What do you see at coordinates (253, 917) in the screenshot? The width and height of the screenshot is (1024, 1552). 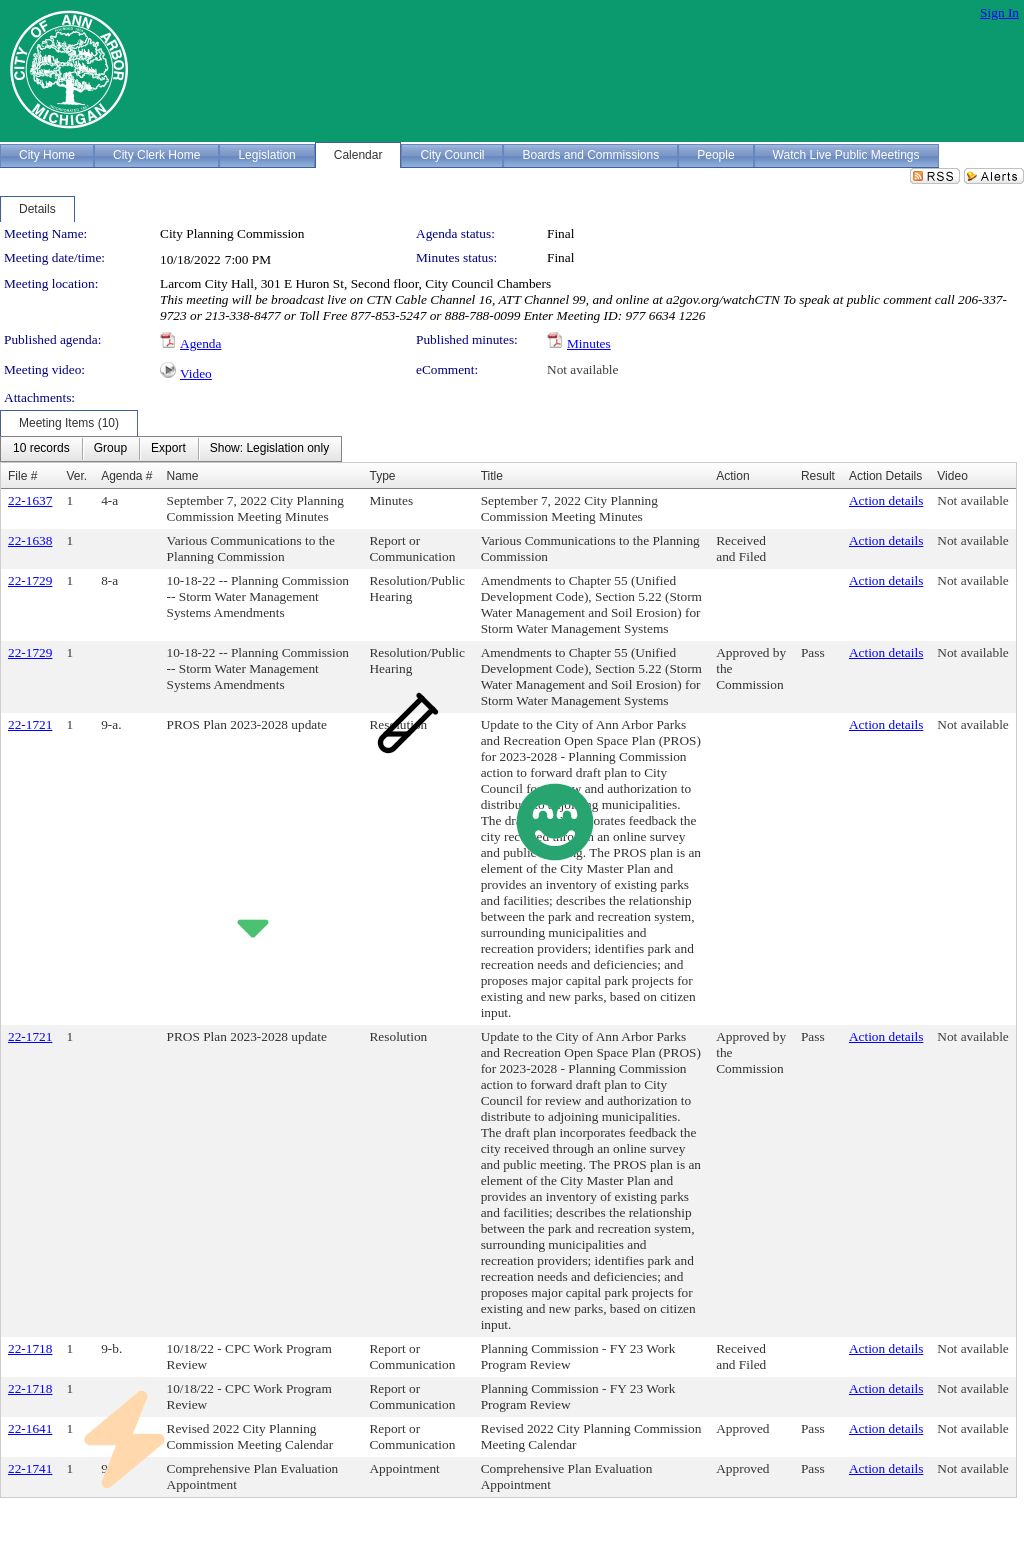 I see `sort items in descending order` at bounding box center [253, 917].